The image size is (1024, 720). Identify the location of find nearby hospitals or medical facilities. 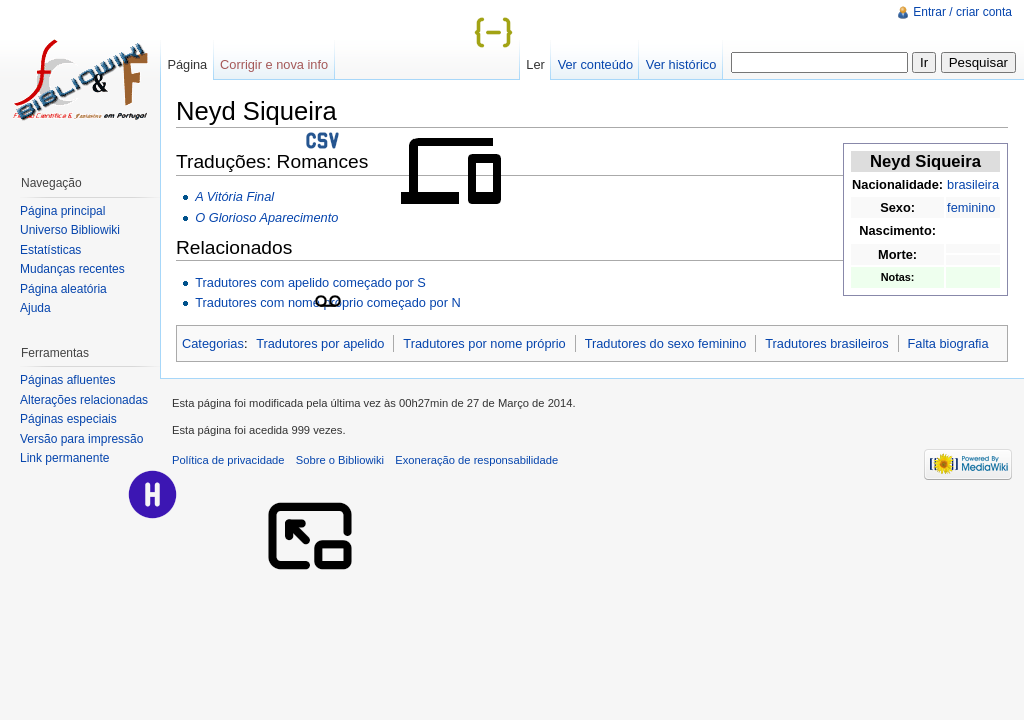
(152, 494).